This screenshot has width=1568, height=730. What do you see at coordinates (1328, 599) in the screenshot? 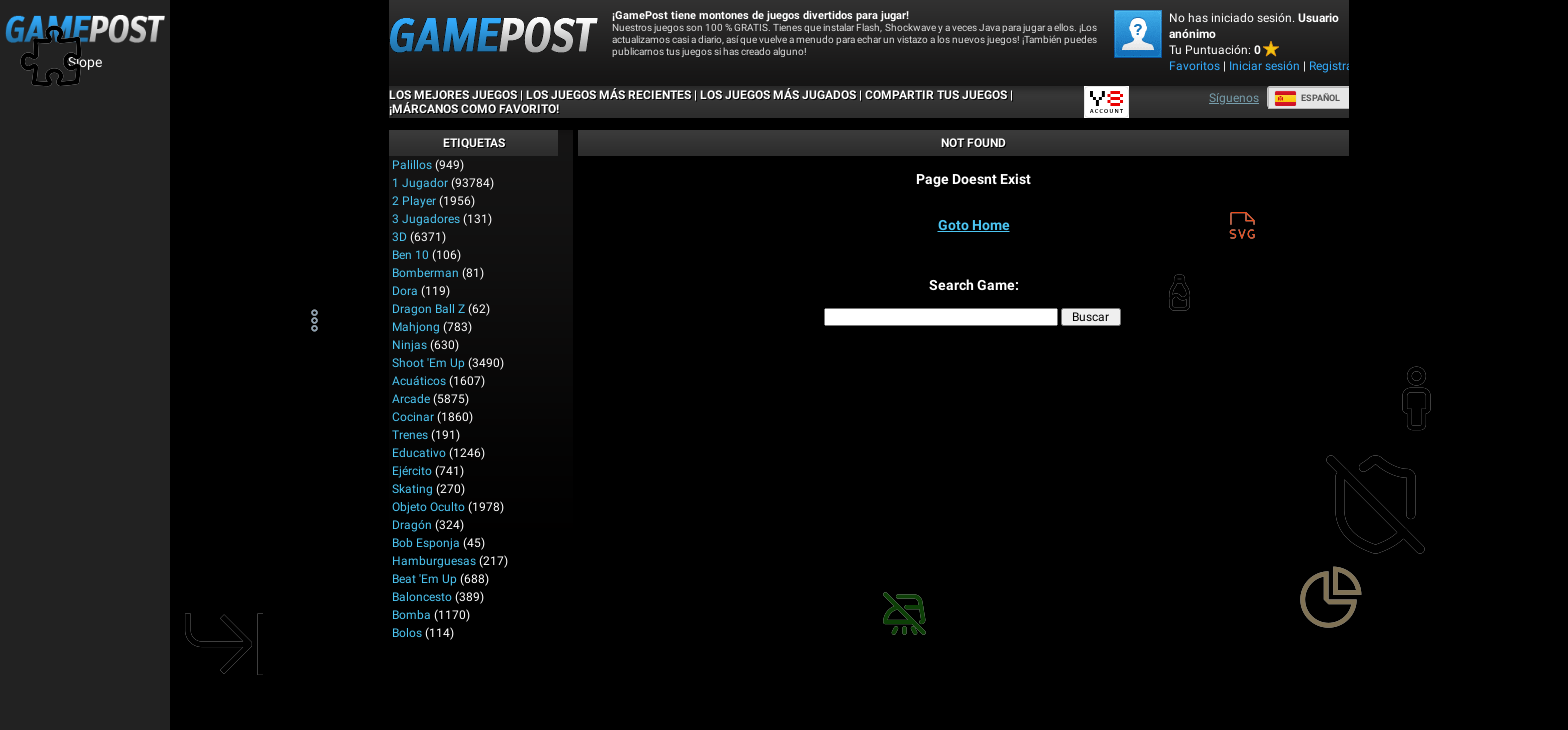
I see `view data breakdown or statistics` at bounding box center [1328, 599].